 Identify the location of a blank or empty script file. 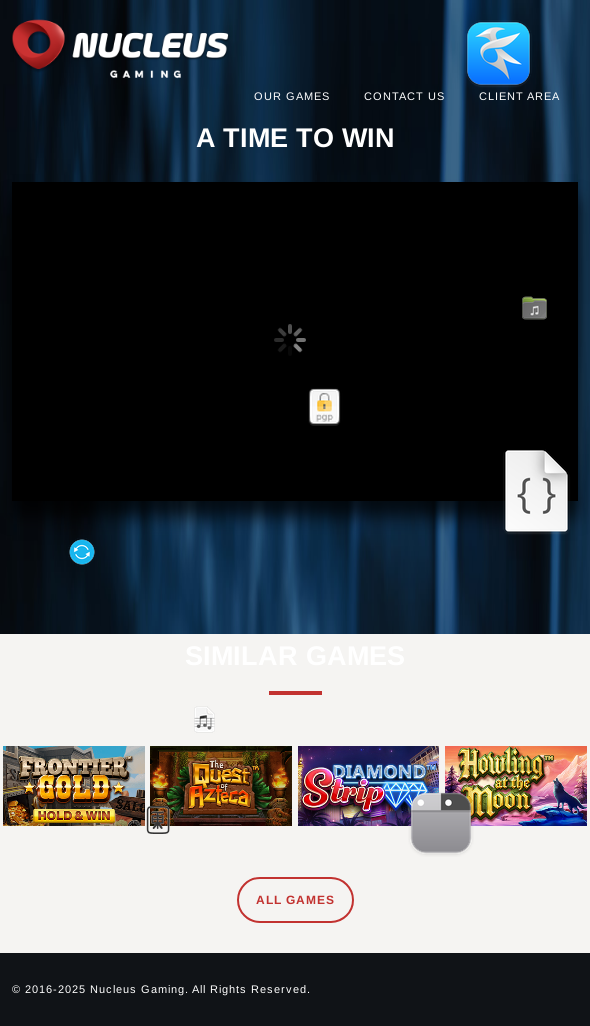
(536, 492).